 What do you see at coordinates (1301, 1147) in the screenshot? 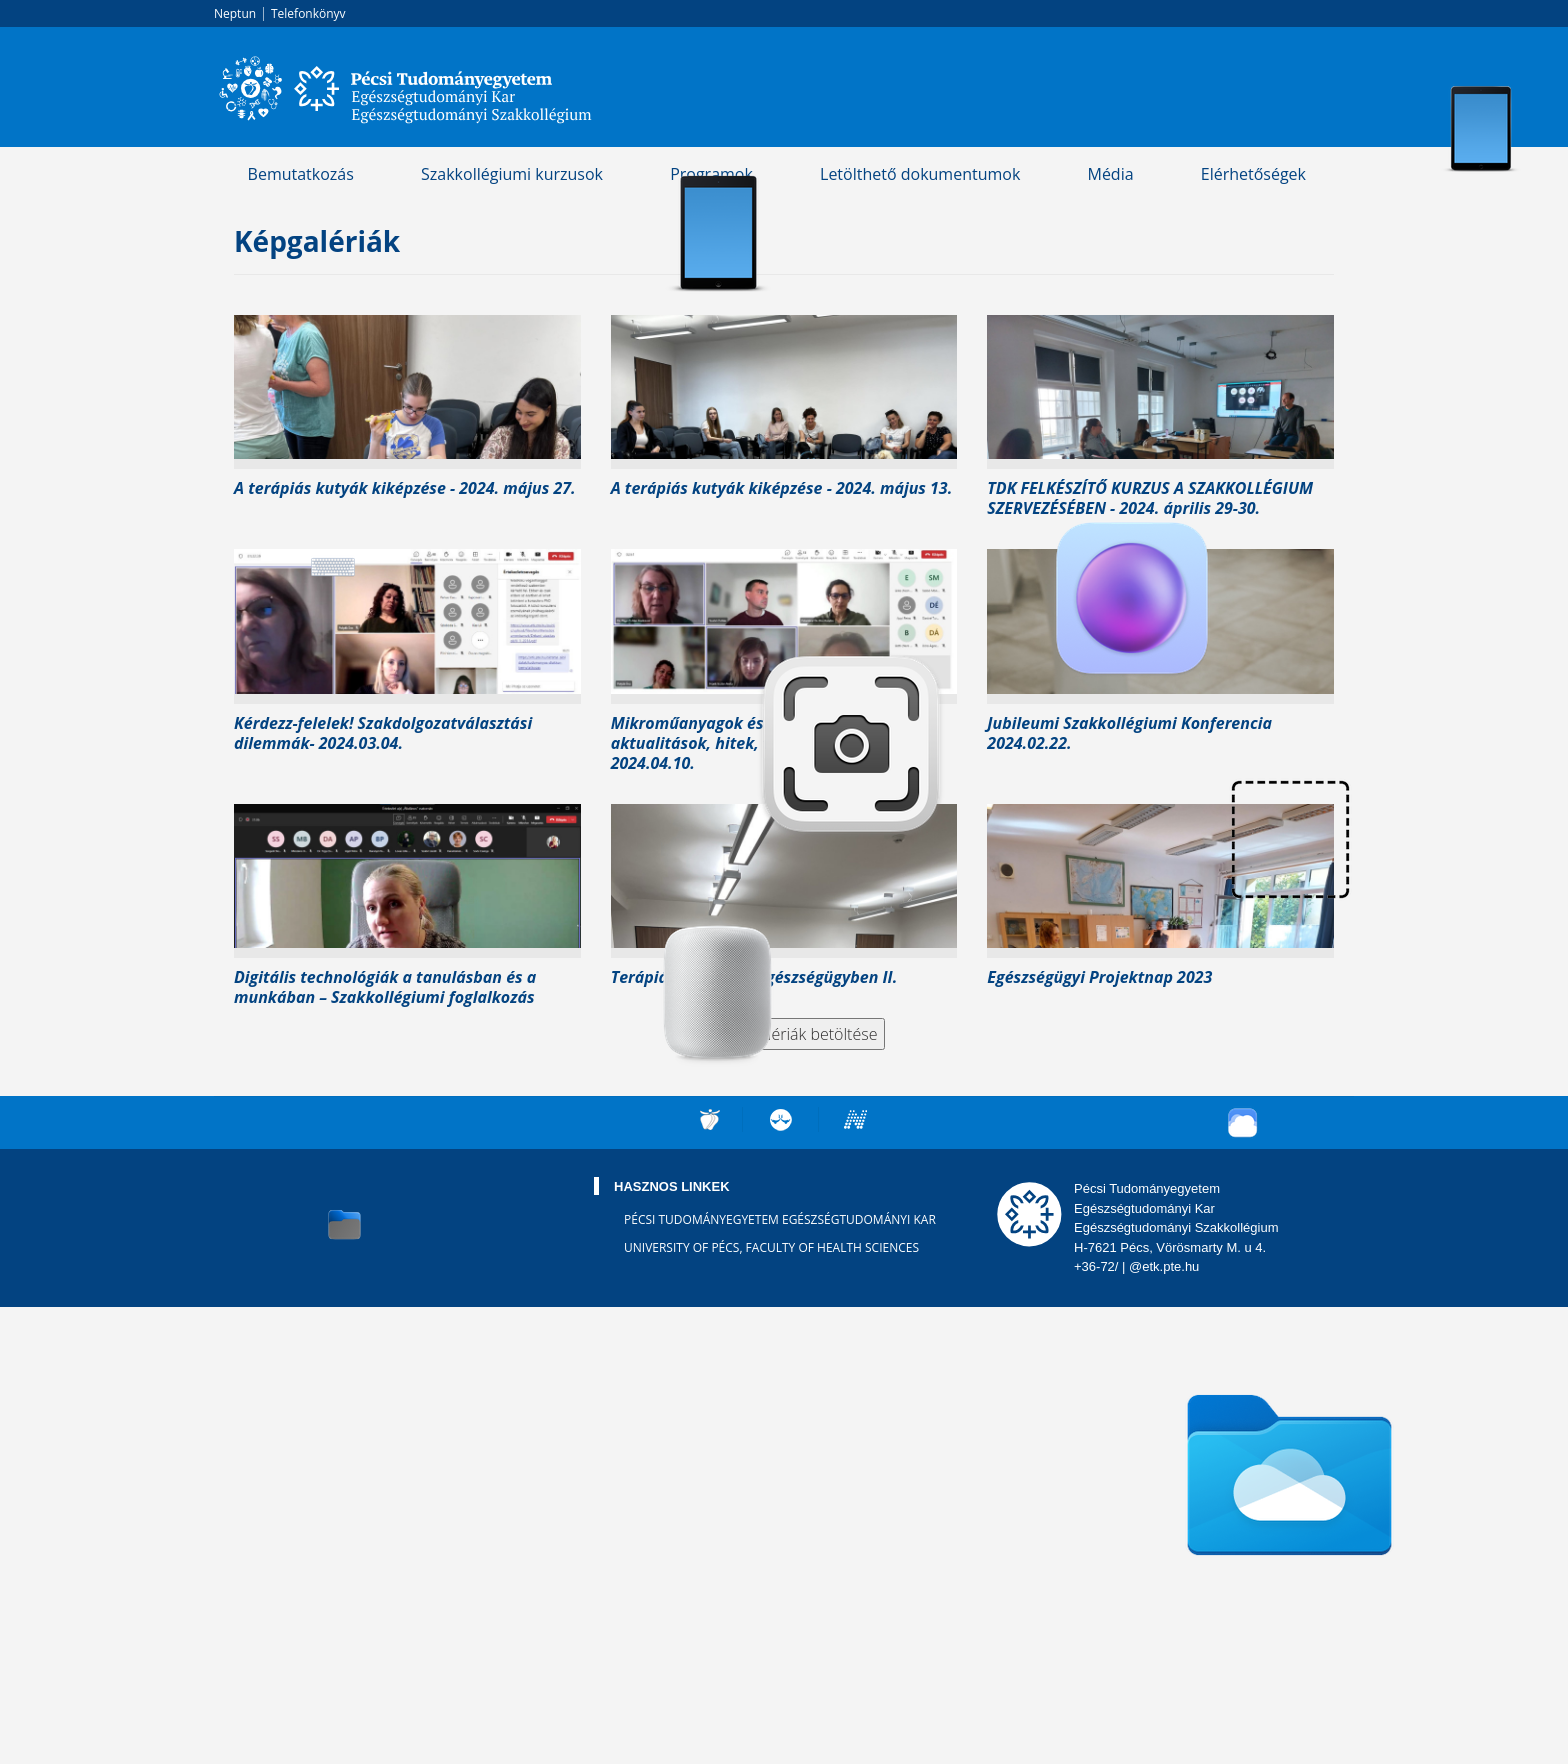
I see `manage saved passwords and login credentials` at bounding box center [1301, 1147].